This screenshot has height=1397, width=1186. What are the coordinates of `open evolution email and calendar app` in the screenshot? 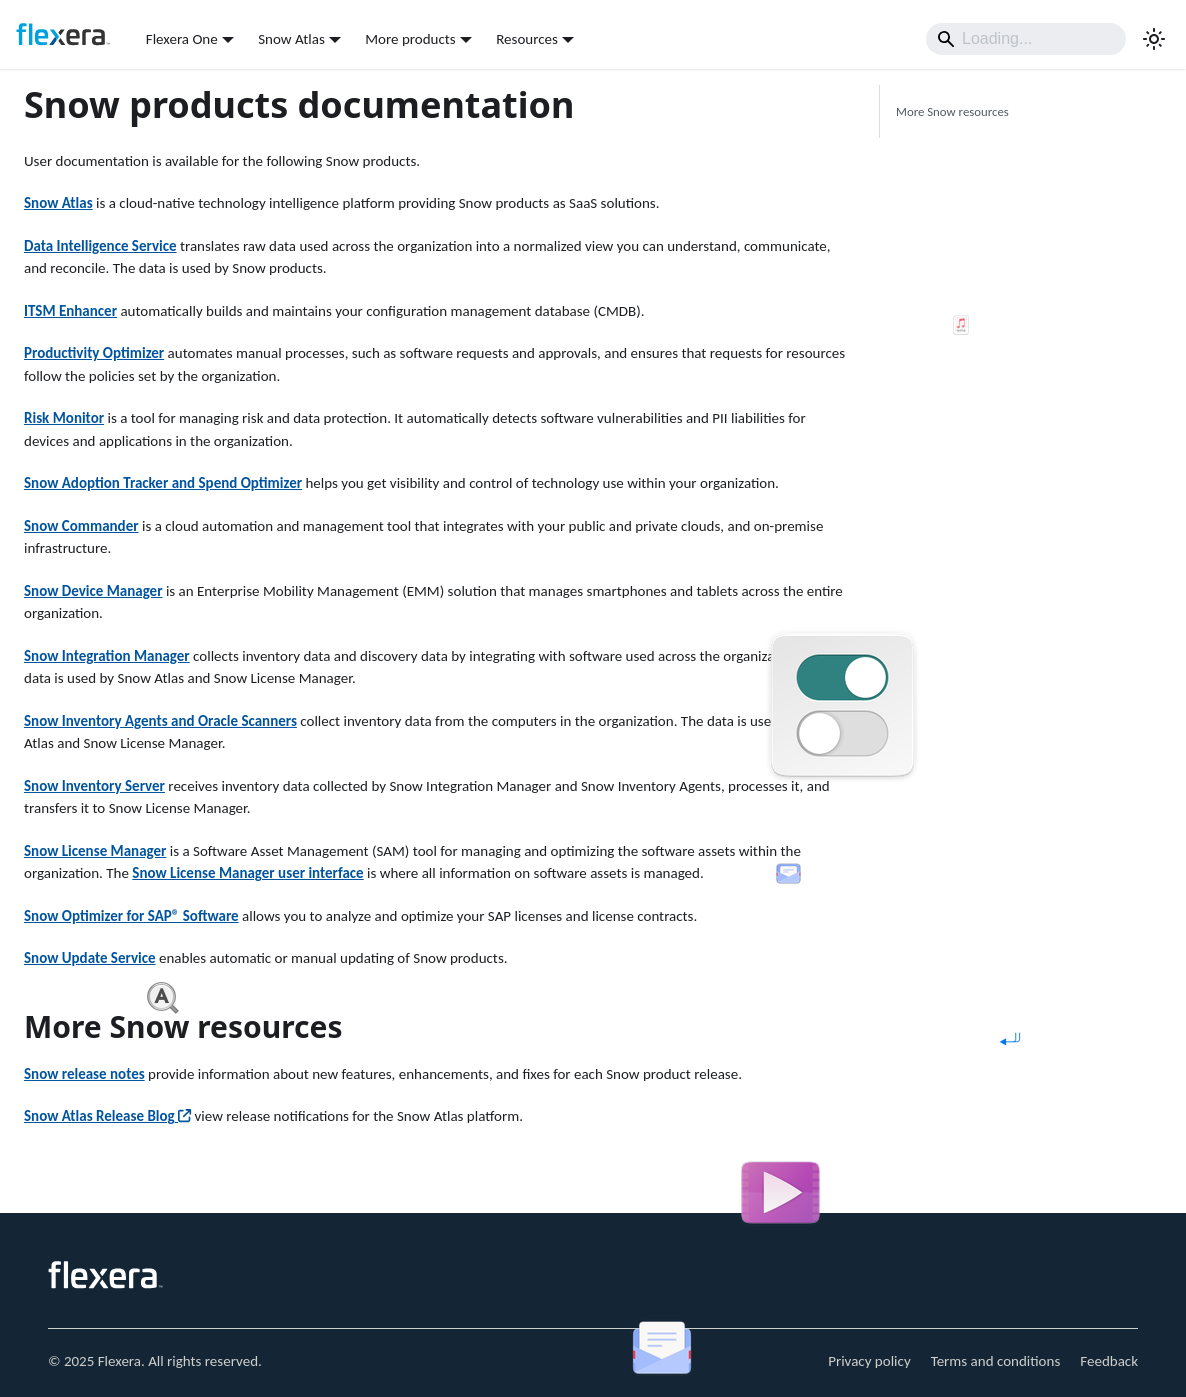 It's located at (788, 873).